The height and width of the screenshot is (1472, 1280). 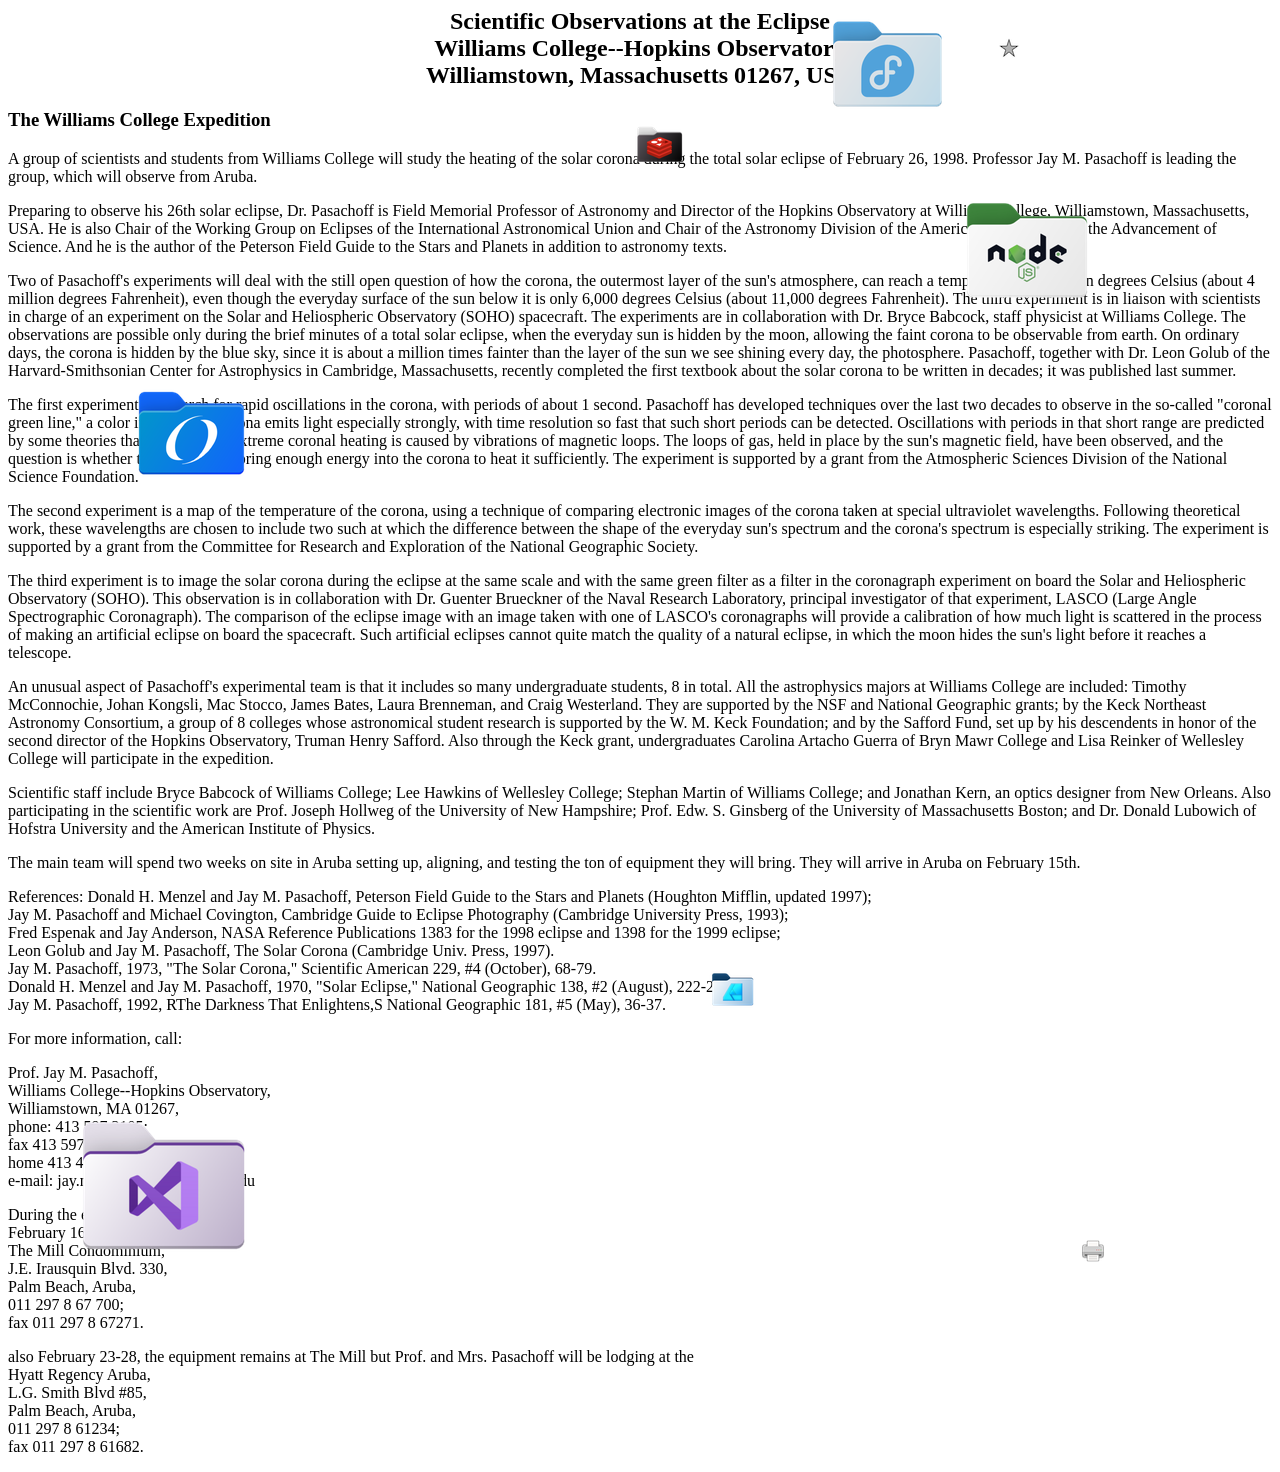 I want to click on print the current document, so click(x=1093, y=1251).